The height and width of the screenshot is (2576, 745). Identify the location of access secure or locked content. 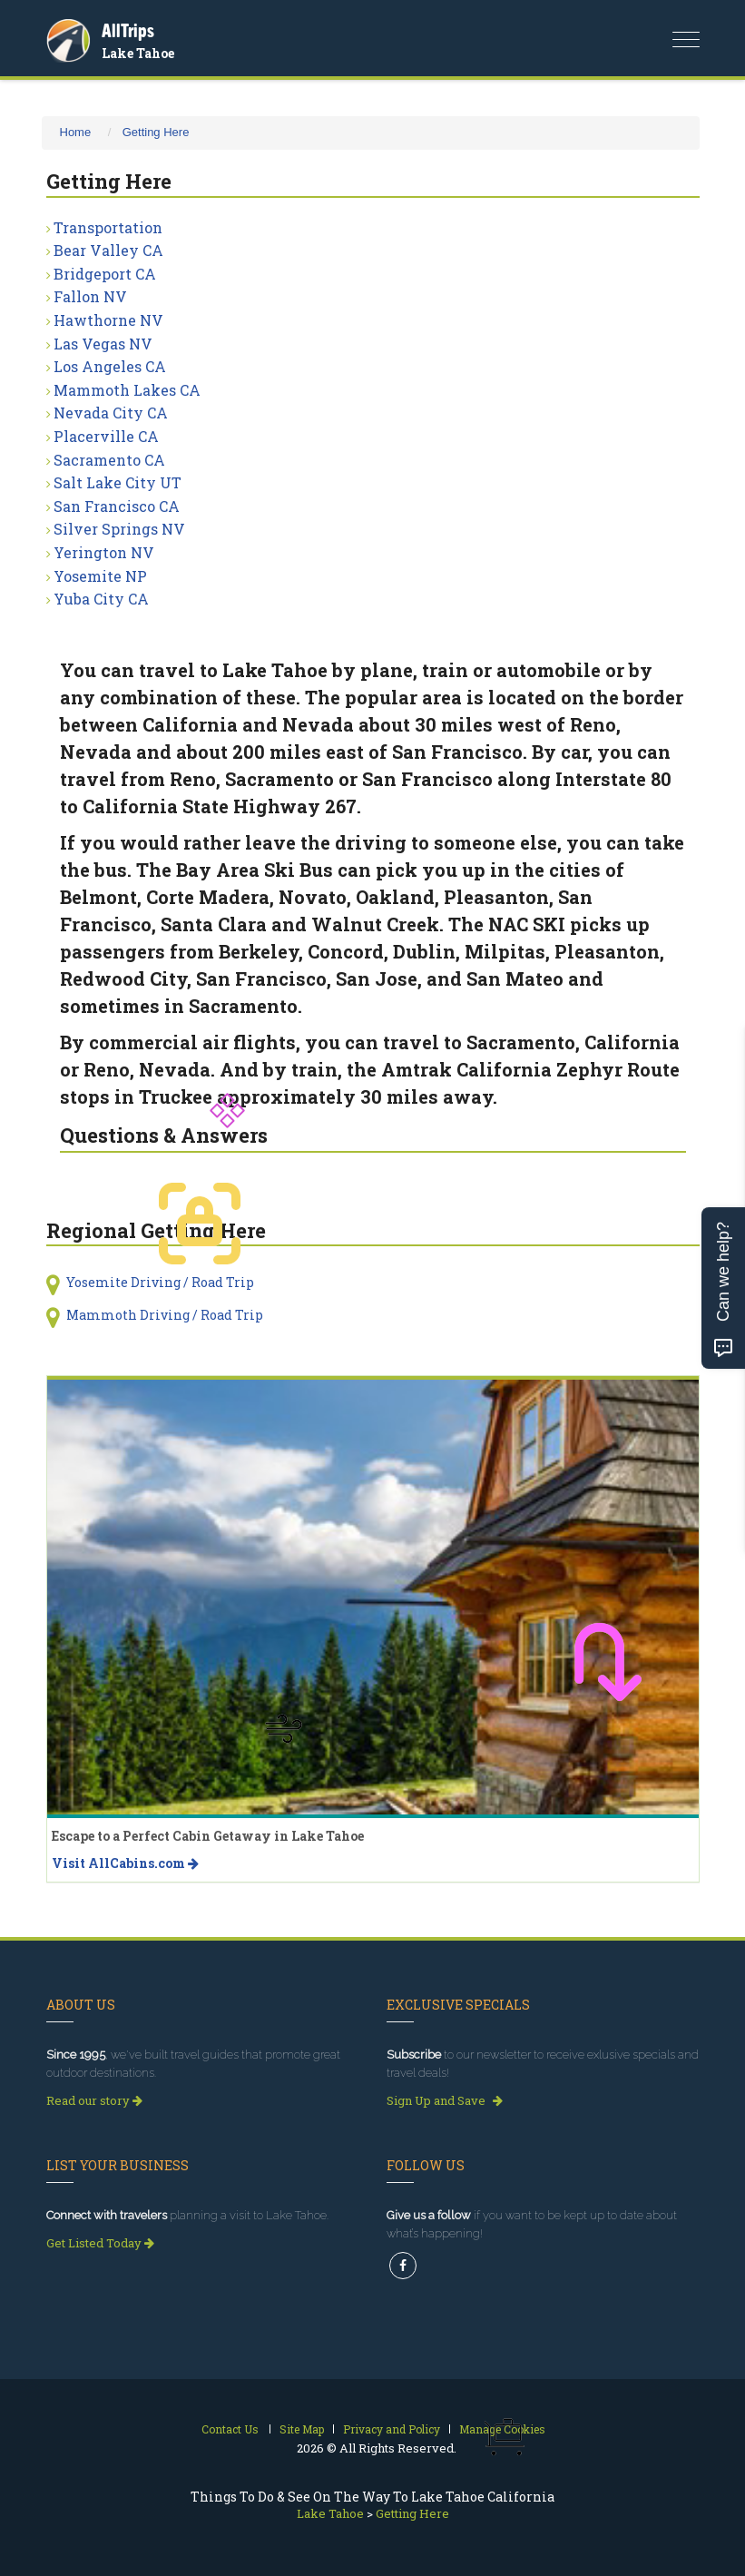
(200, 1224).